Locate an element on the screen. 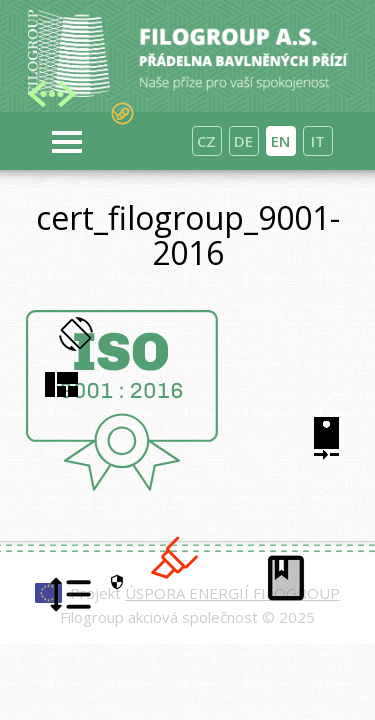 The image size is (375, 720). rotate screen orientation is located at coordinates (76, 334).